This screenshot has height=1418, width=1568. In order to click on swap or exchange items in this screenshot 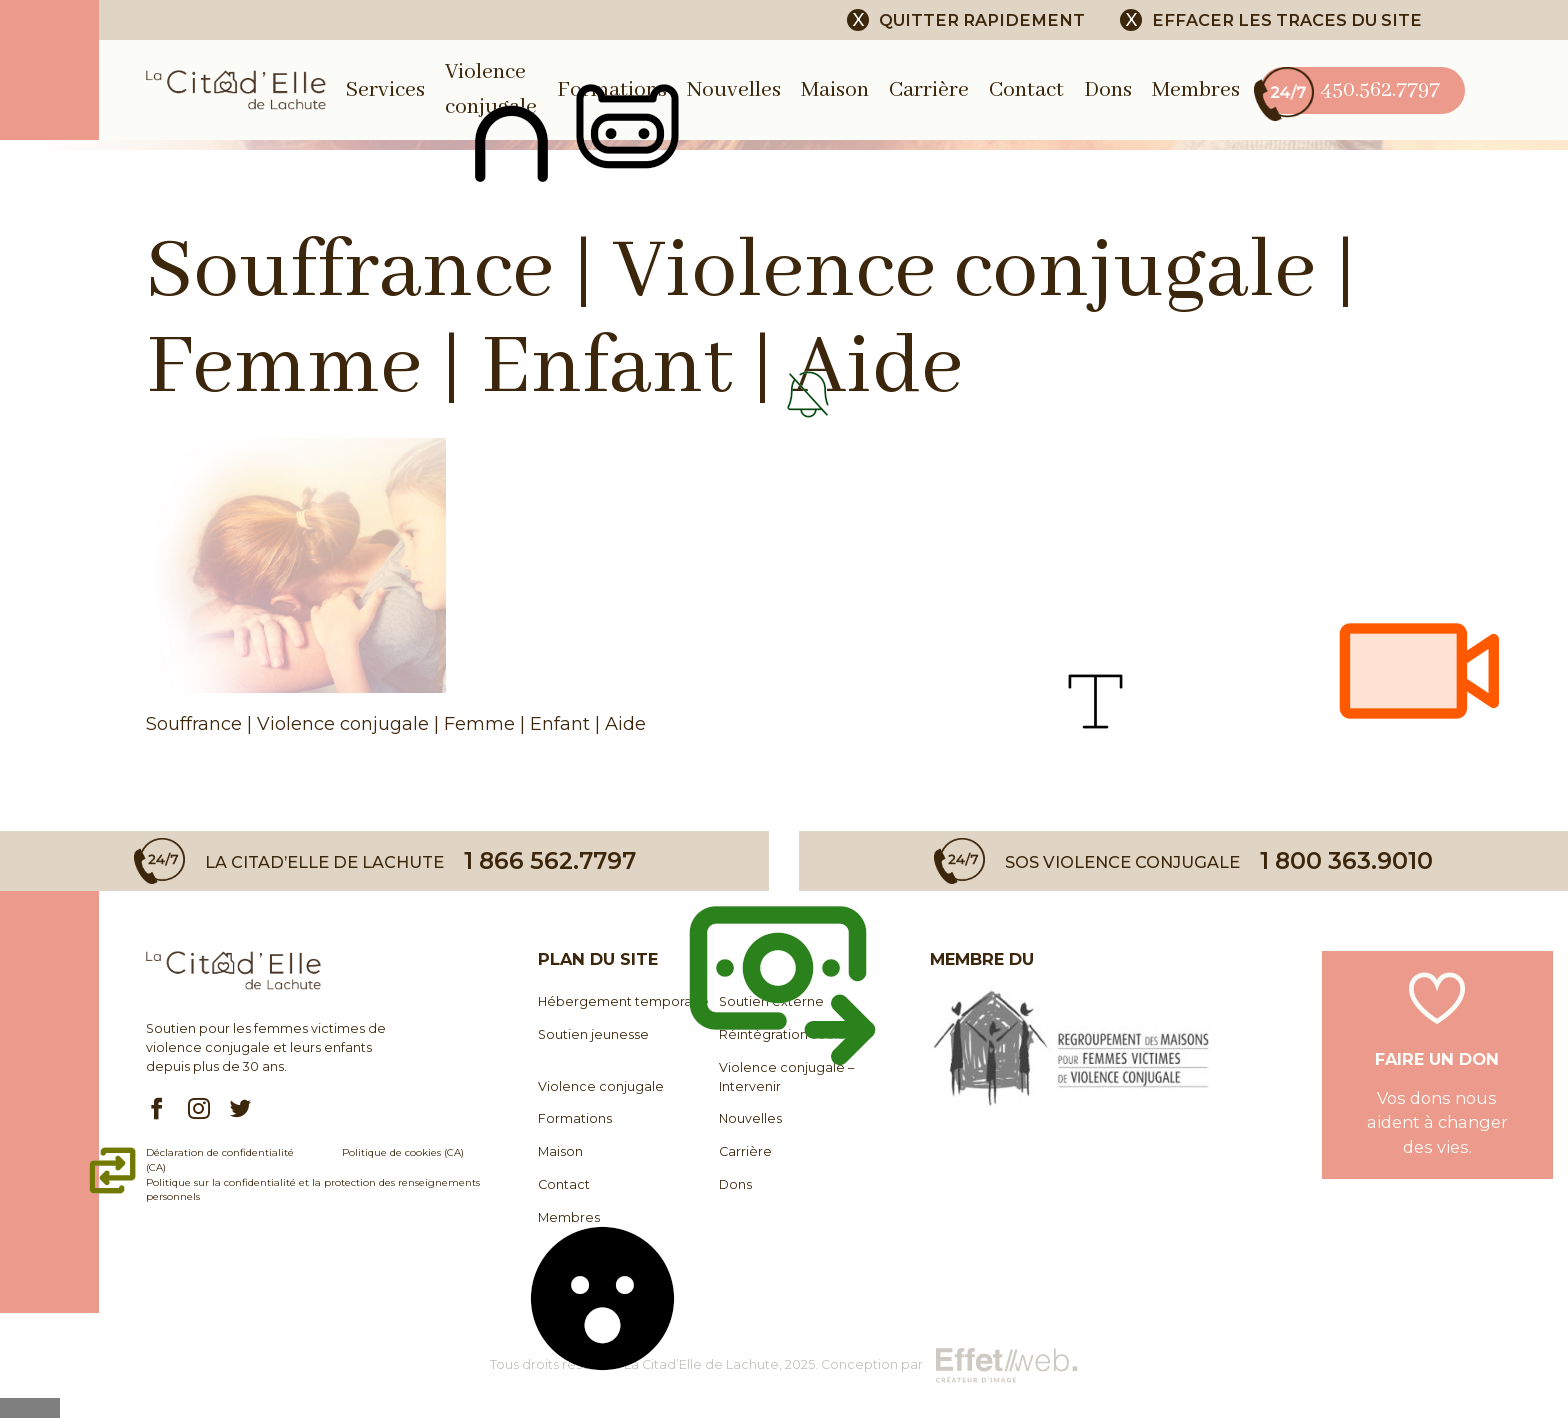, I will do `click(112, 1170)`.